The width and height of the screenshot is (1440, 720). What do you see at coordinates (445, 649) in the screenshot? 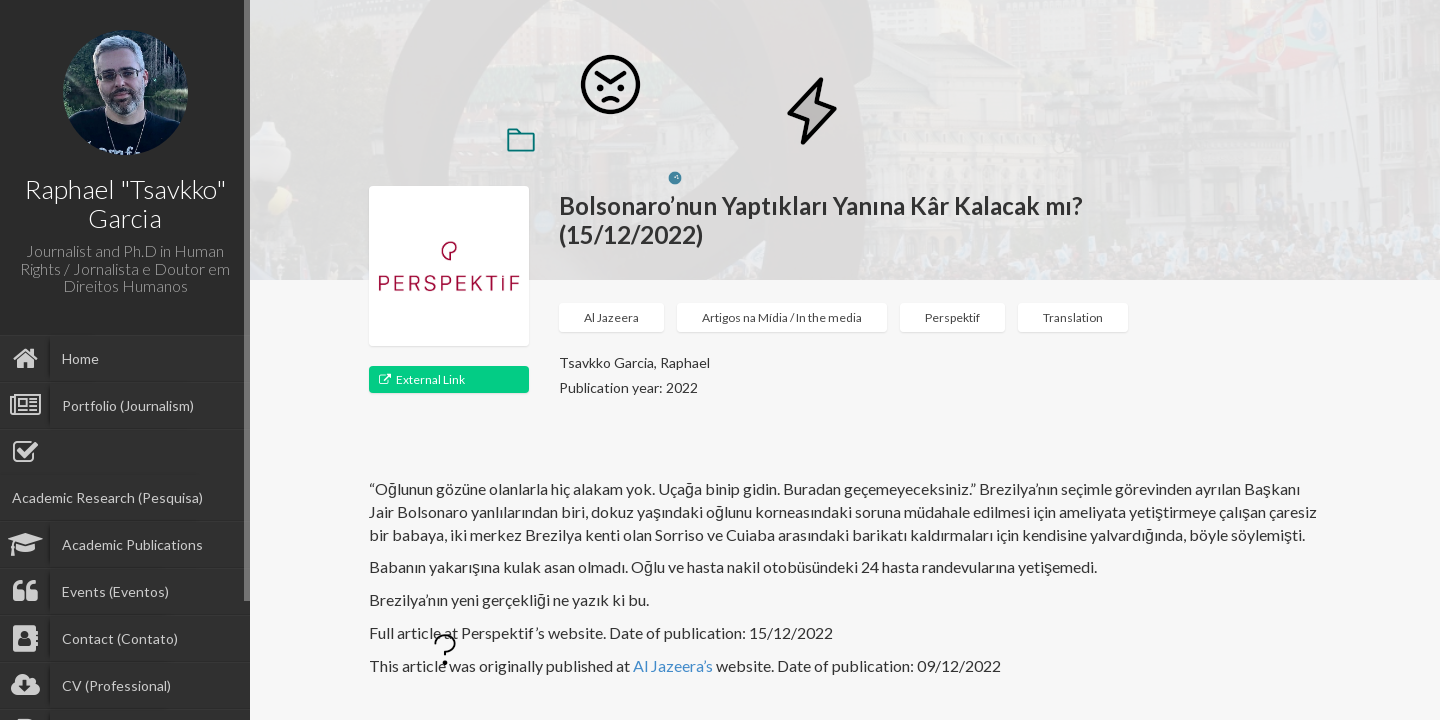
I see `access help or support` at bounding box center [445, 649].